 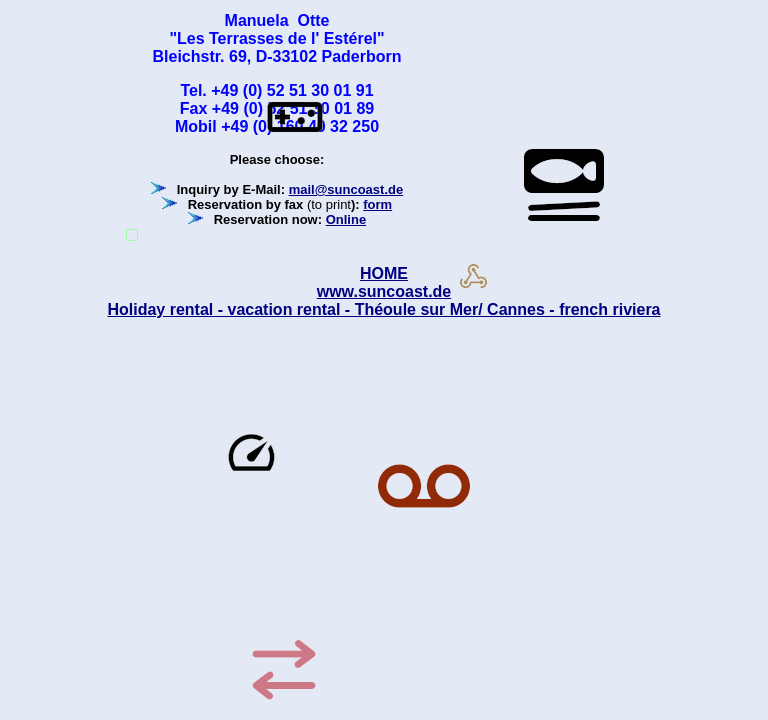 I want to click on access voicemail messages, so click(x=424, y=486).